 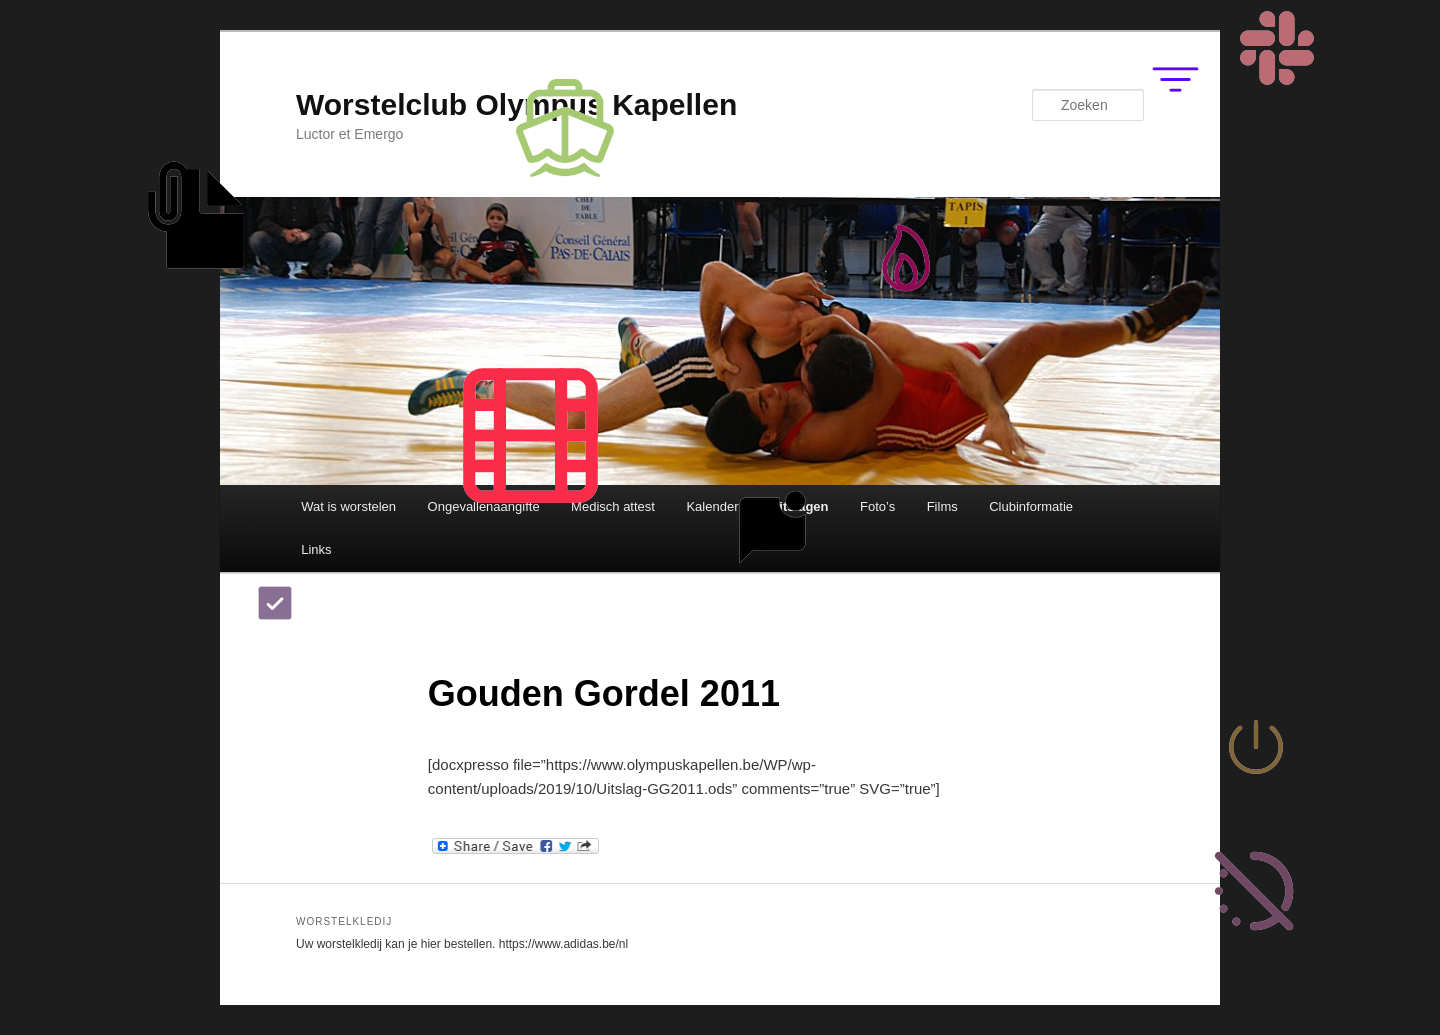 I want to click on timer or duration tracking disabled, so click(x=1254, y=891).